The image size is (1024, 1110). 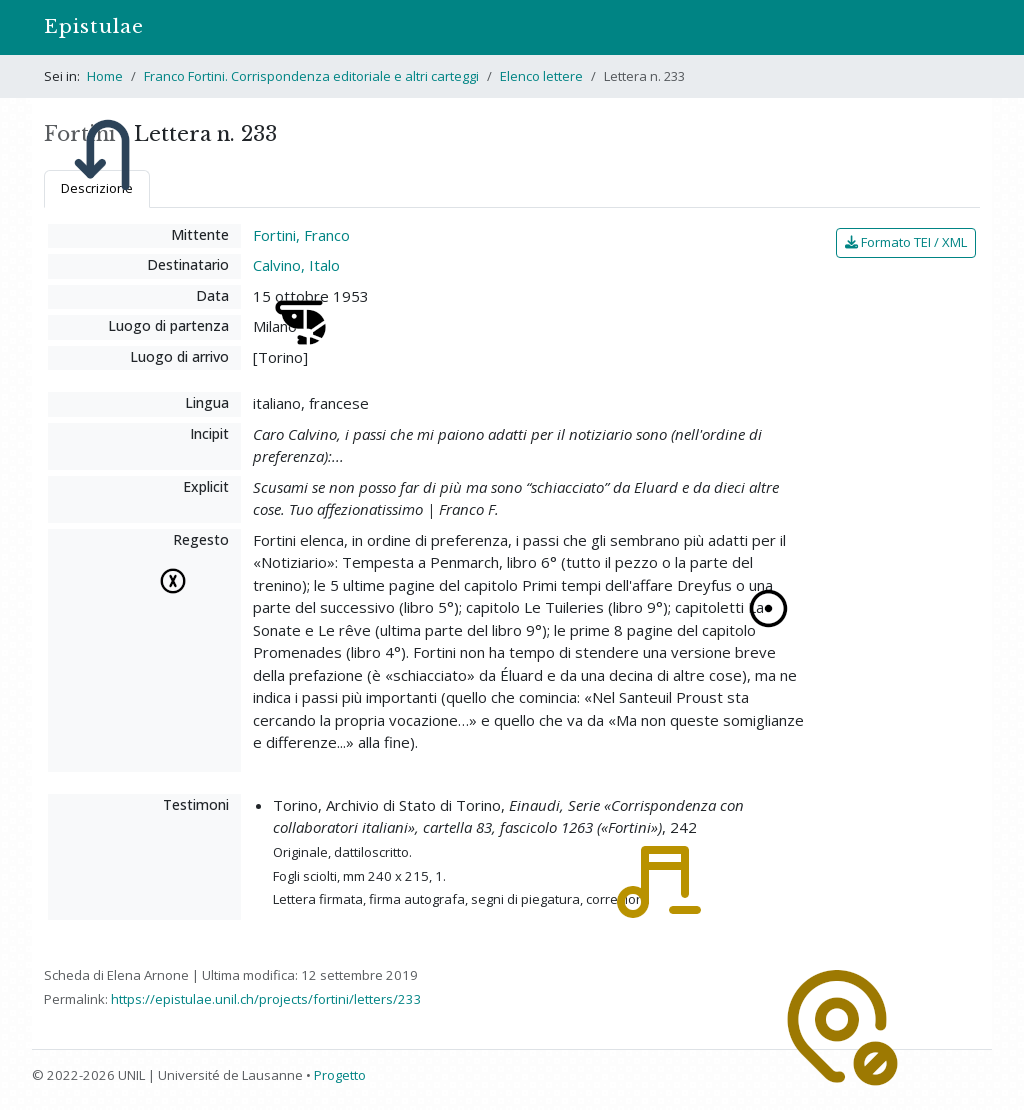 What do you see at coordinates (300, 322) in the screenshot?
I see `indicates seafood or shellfish menu items` at bounding box center [300, 322].